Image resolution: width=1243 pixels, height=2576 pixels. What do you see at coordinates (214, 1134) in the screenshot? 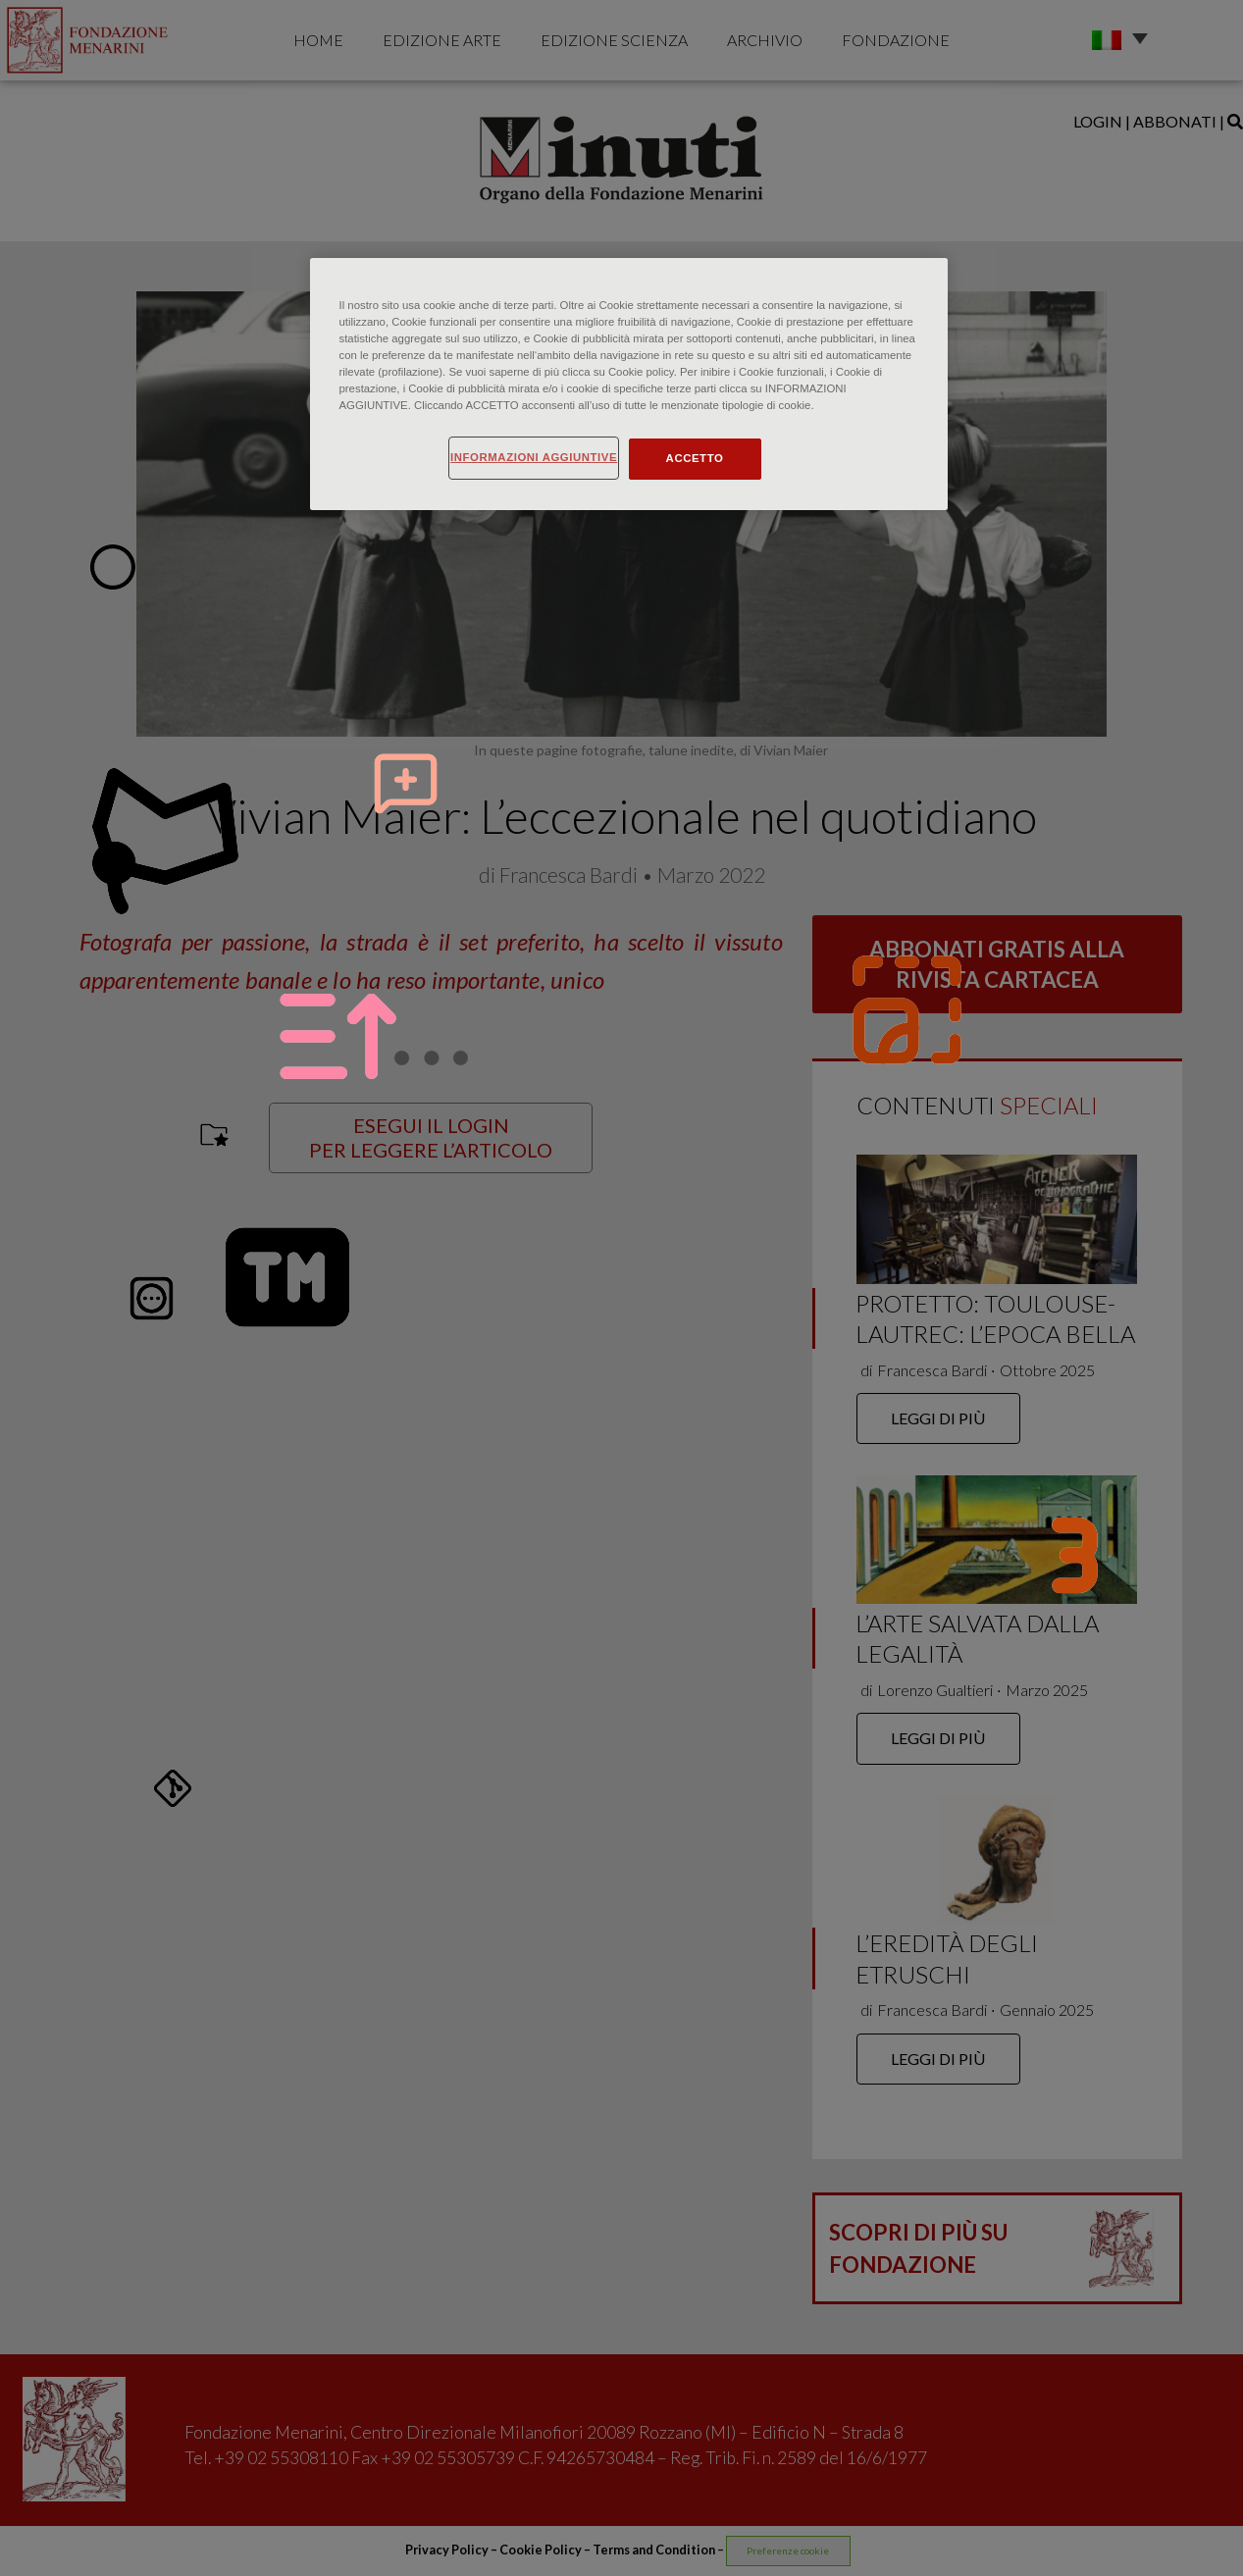
I see `access your starred or favorite files` at bounding box center [214, 1134].